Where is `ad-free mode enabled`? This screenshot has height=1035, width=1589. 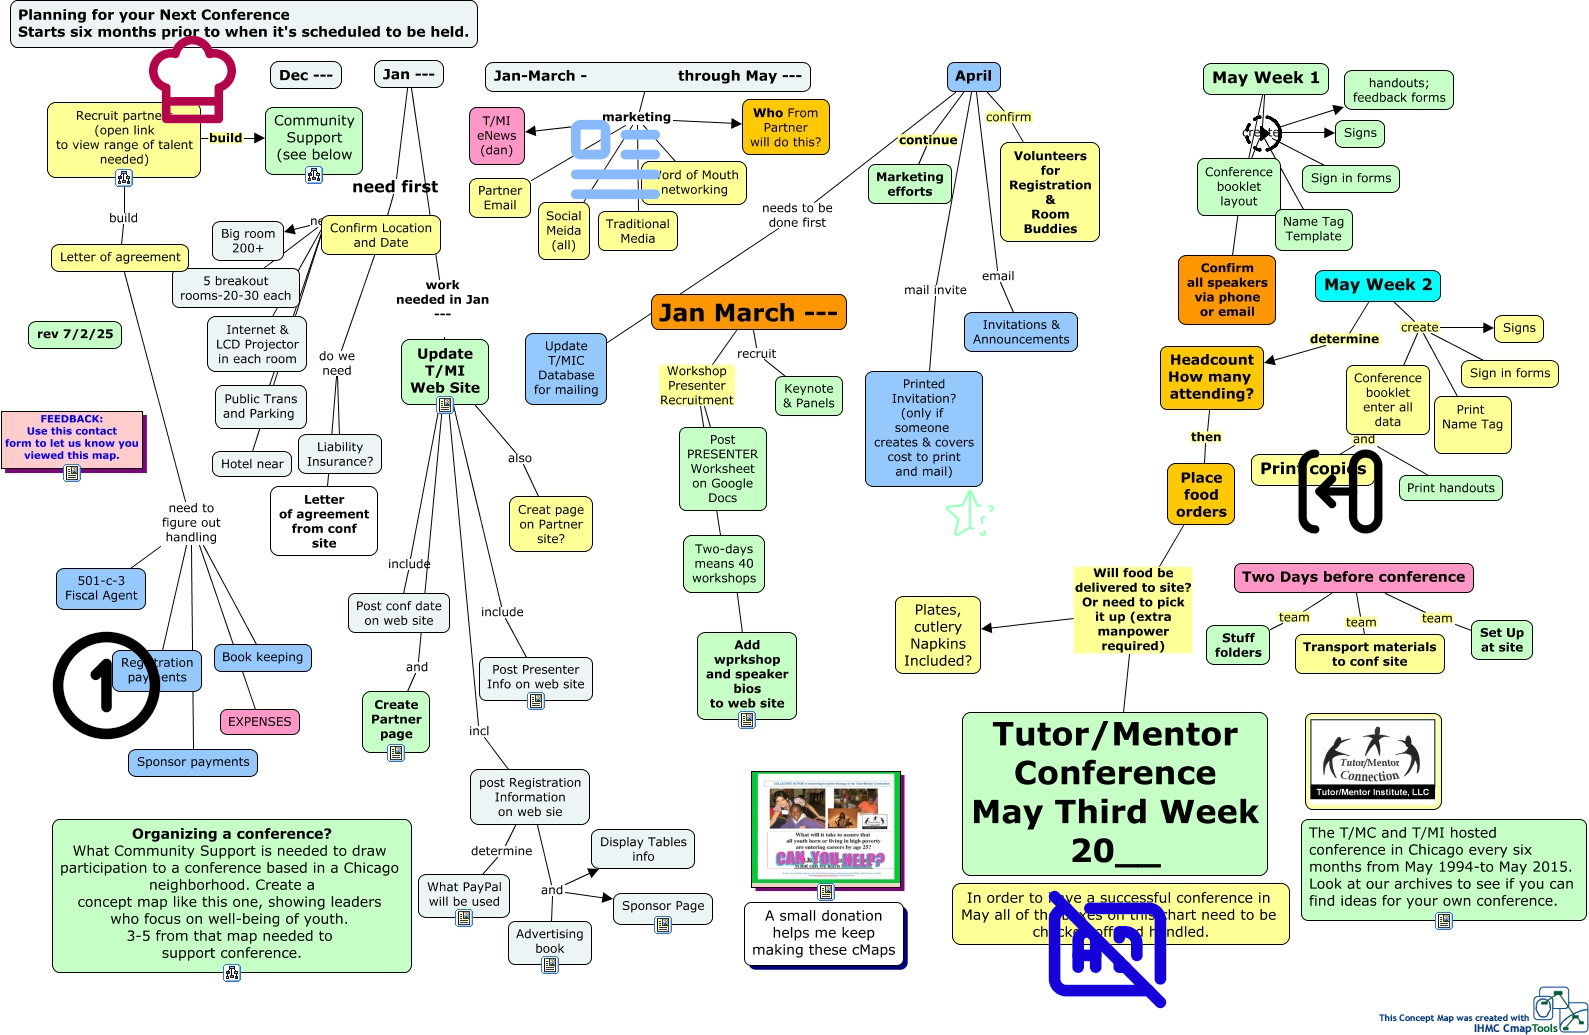 ad-free mode enabled is located at coordinates (1107, 949).